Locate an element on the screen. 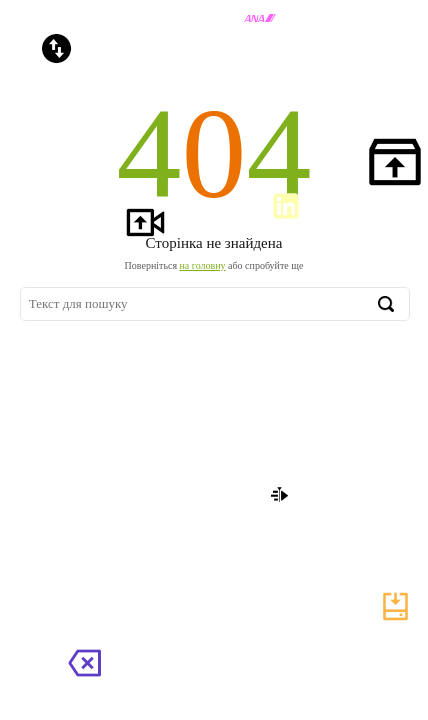 This screenshot has height=720, width=428. upload a video file is located at coordinates (145, 222).